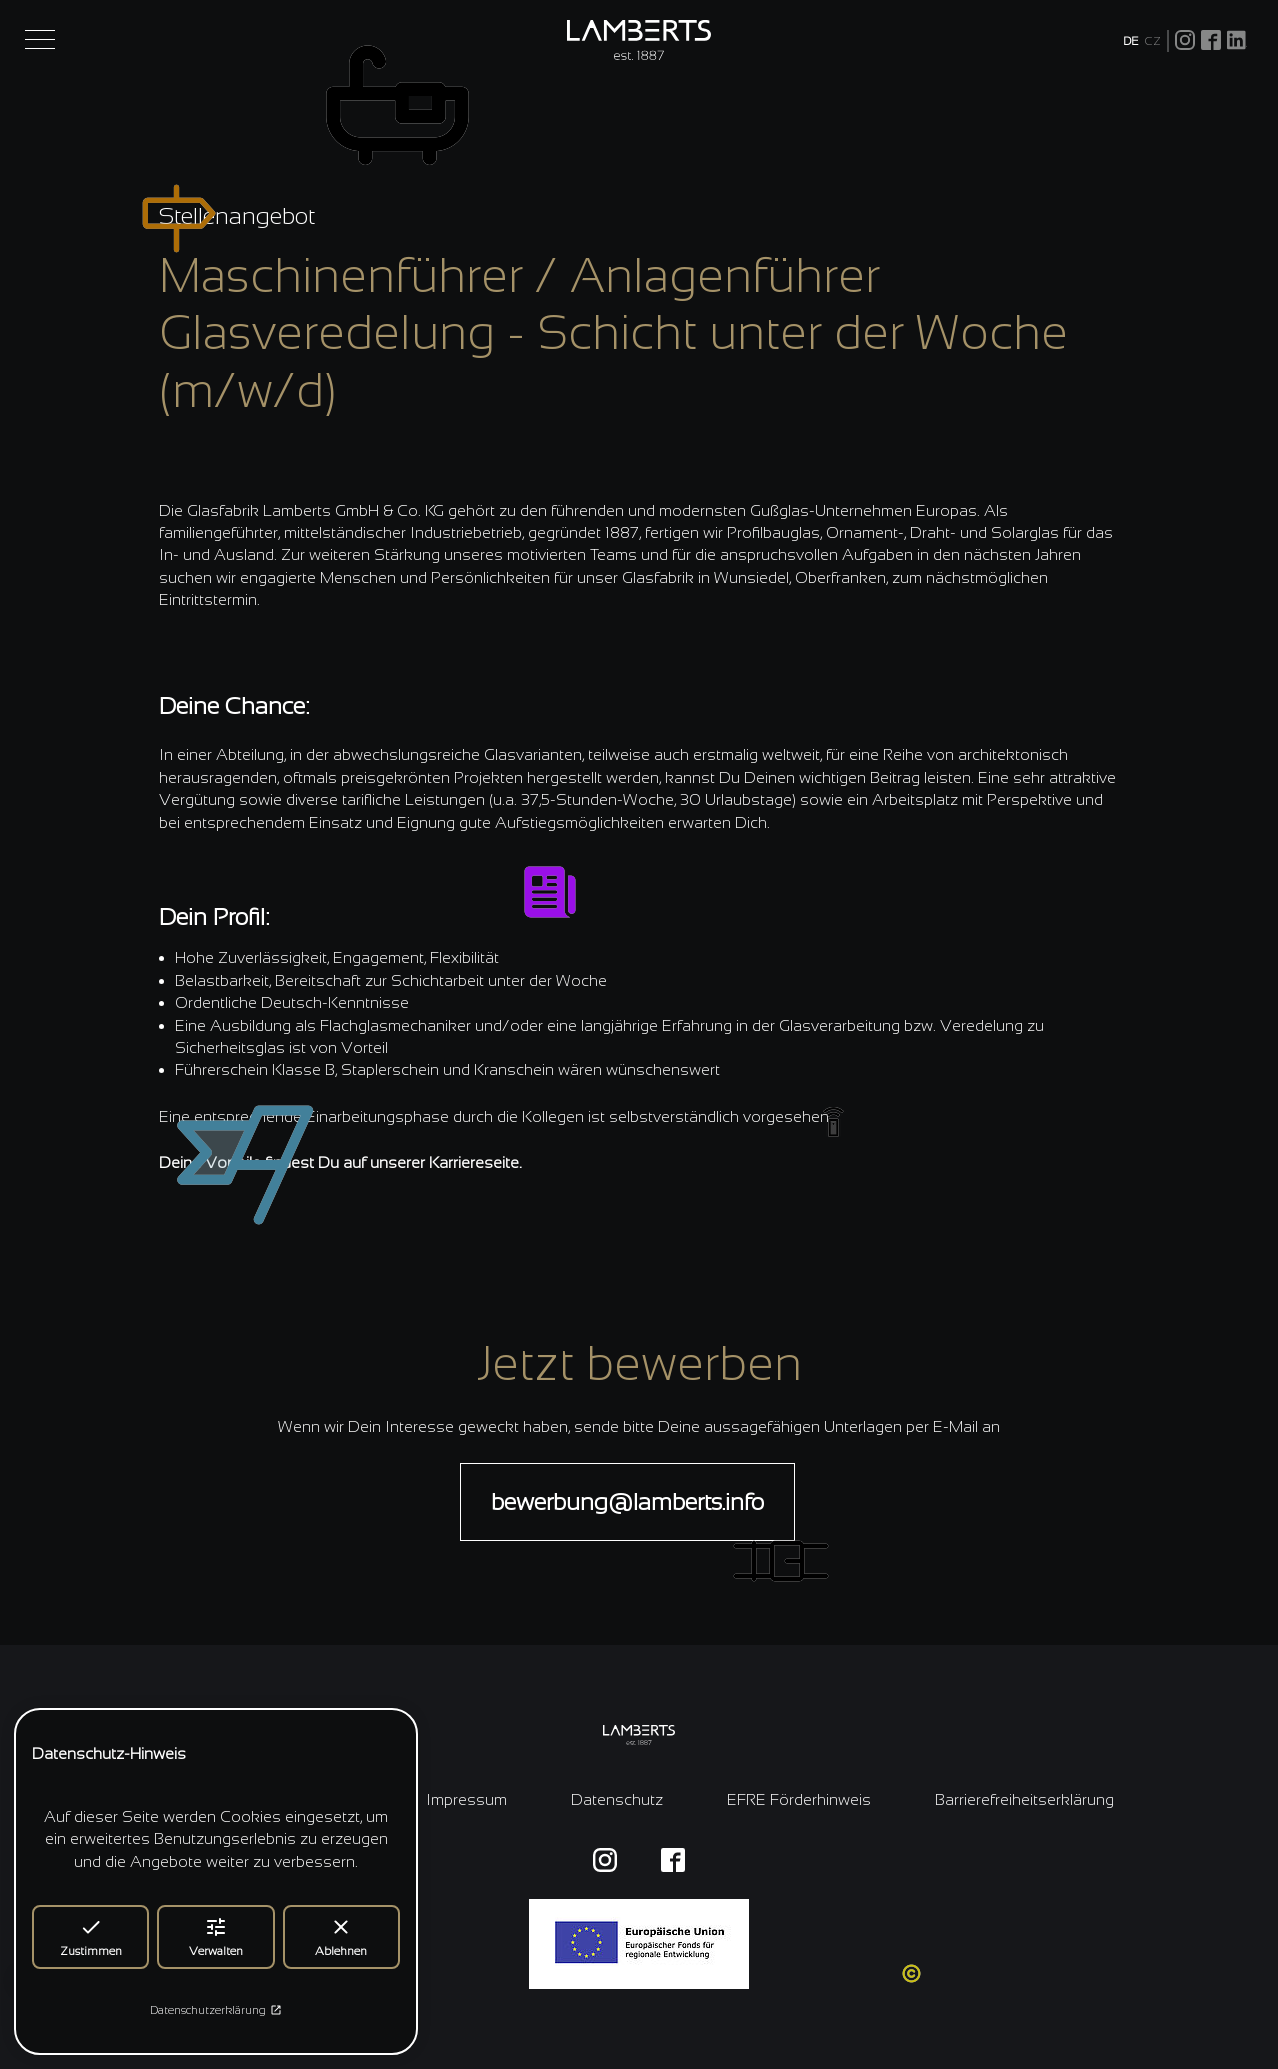 This screenshot has height=2069, width=1278. I want to click on flag or bookmark an item, so click(244, 1160).